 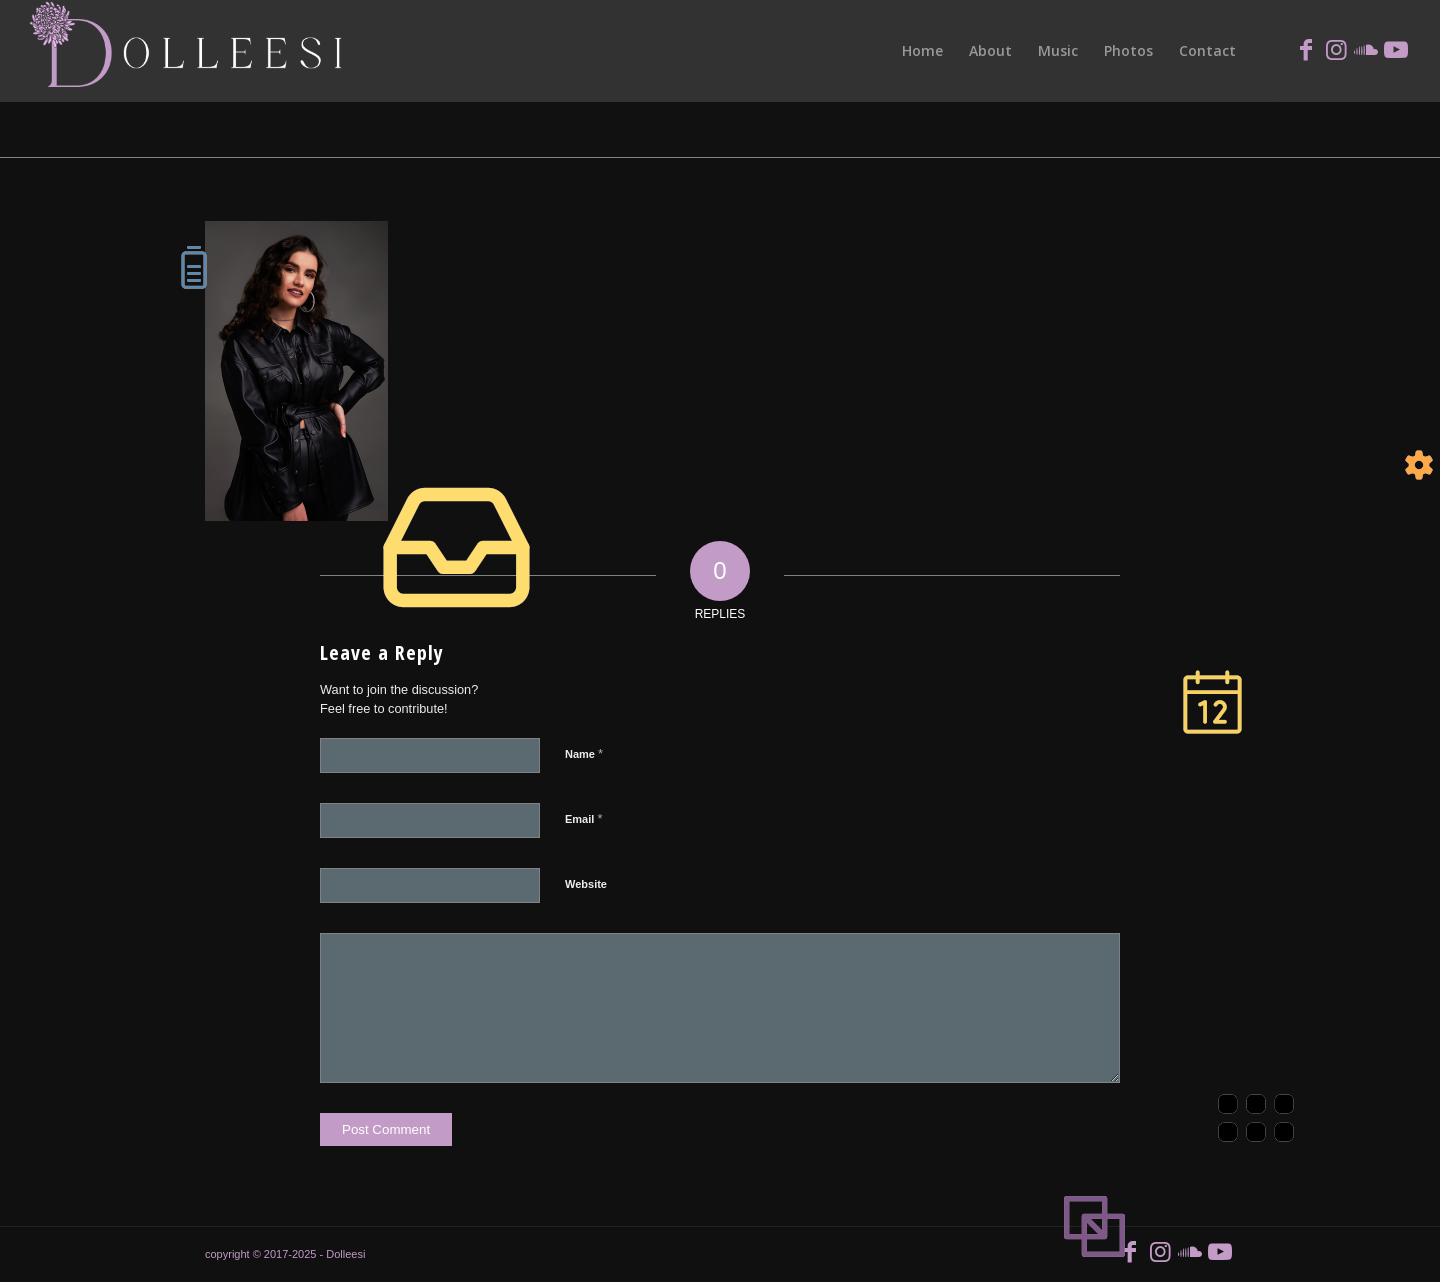 I want to click on view your inbox, so click(x=456, y=547).